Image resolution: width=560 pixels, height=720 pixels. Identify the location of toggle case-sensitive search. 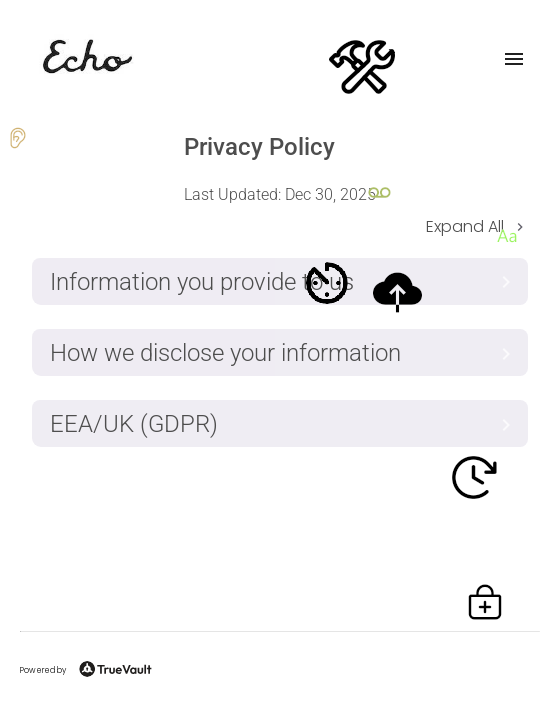
(507, 236).